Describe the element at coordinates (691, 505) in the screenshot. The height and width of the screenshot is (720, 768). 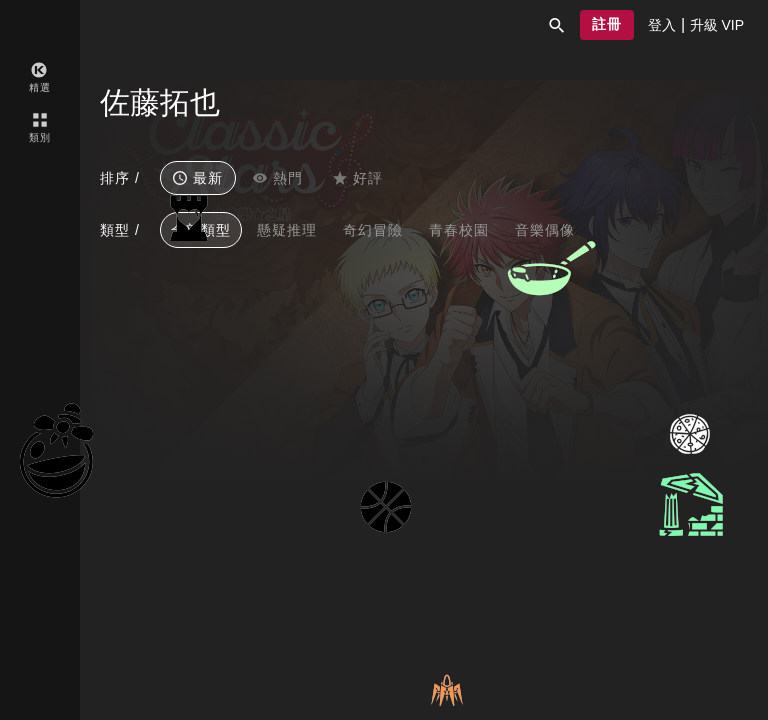
I see `explore ancient ruins or archaeological sites` at that location.